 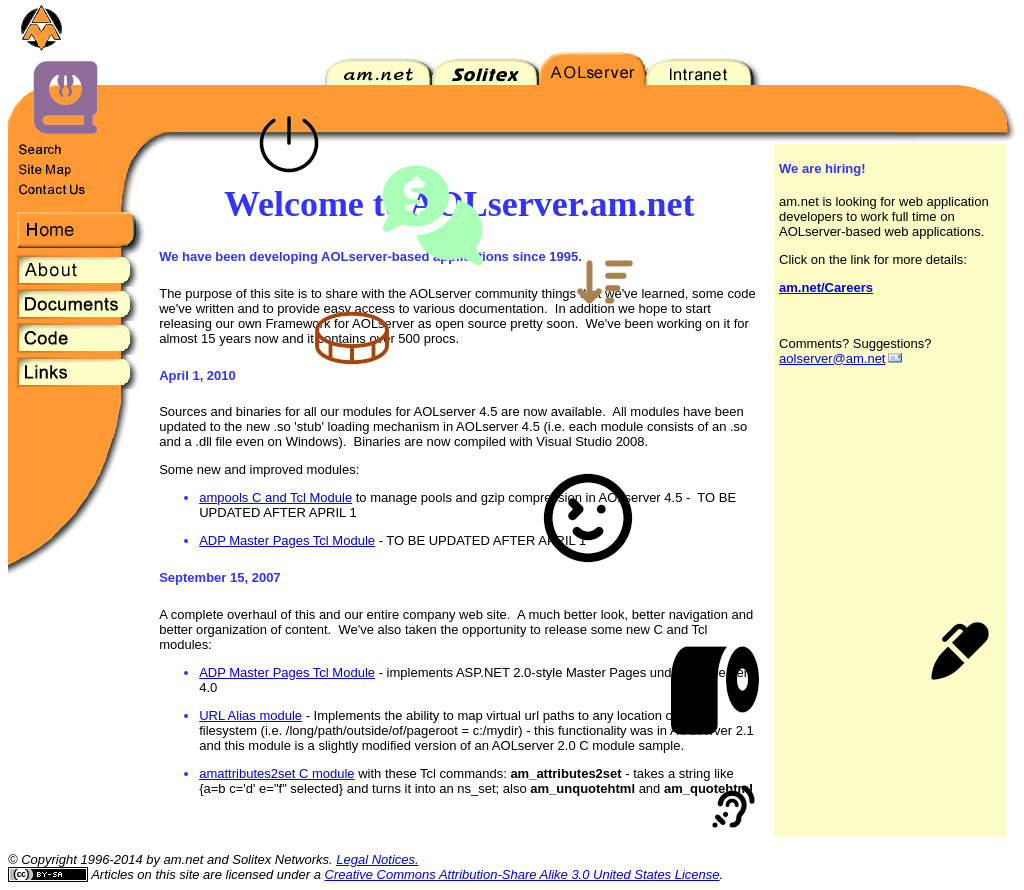 What do you see at coordinates (733, 806) in the screenshot?
I see `enable accessibility audio features` at bounding box center [733, 806].